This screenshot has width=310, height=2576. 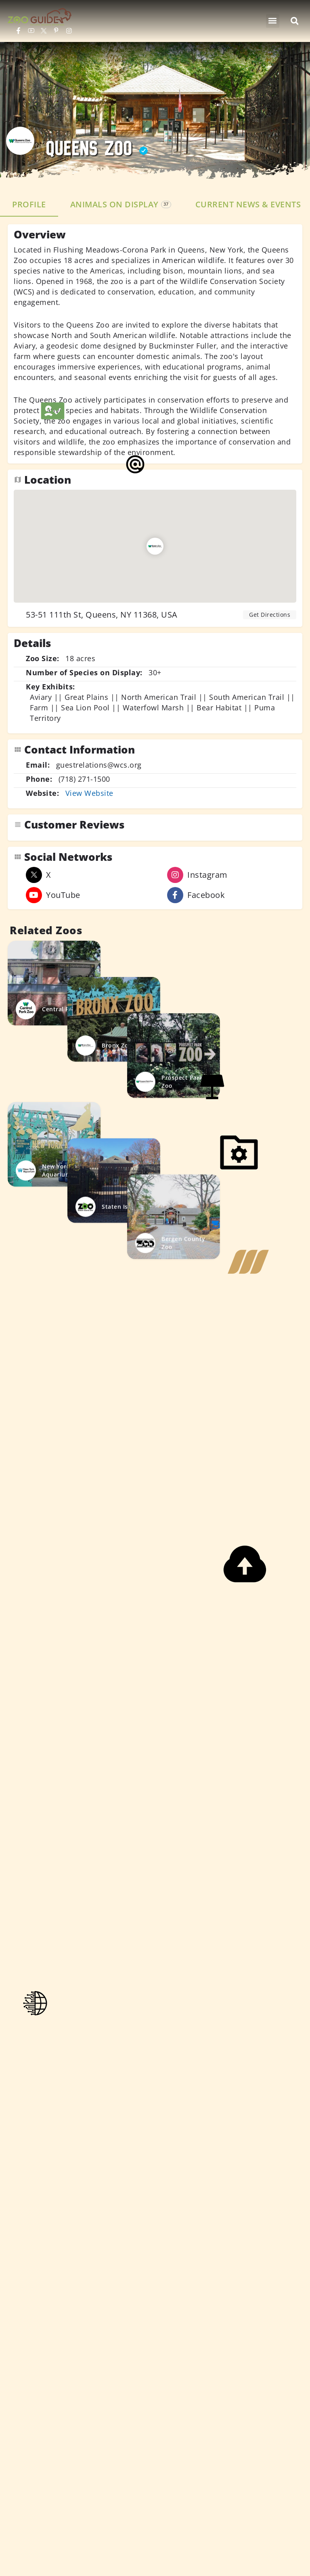 What do you see at coordinates (239, 1152) in the screenshot?
I see `access folder settings or preferences` at bounding box center [239, 1152].